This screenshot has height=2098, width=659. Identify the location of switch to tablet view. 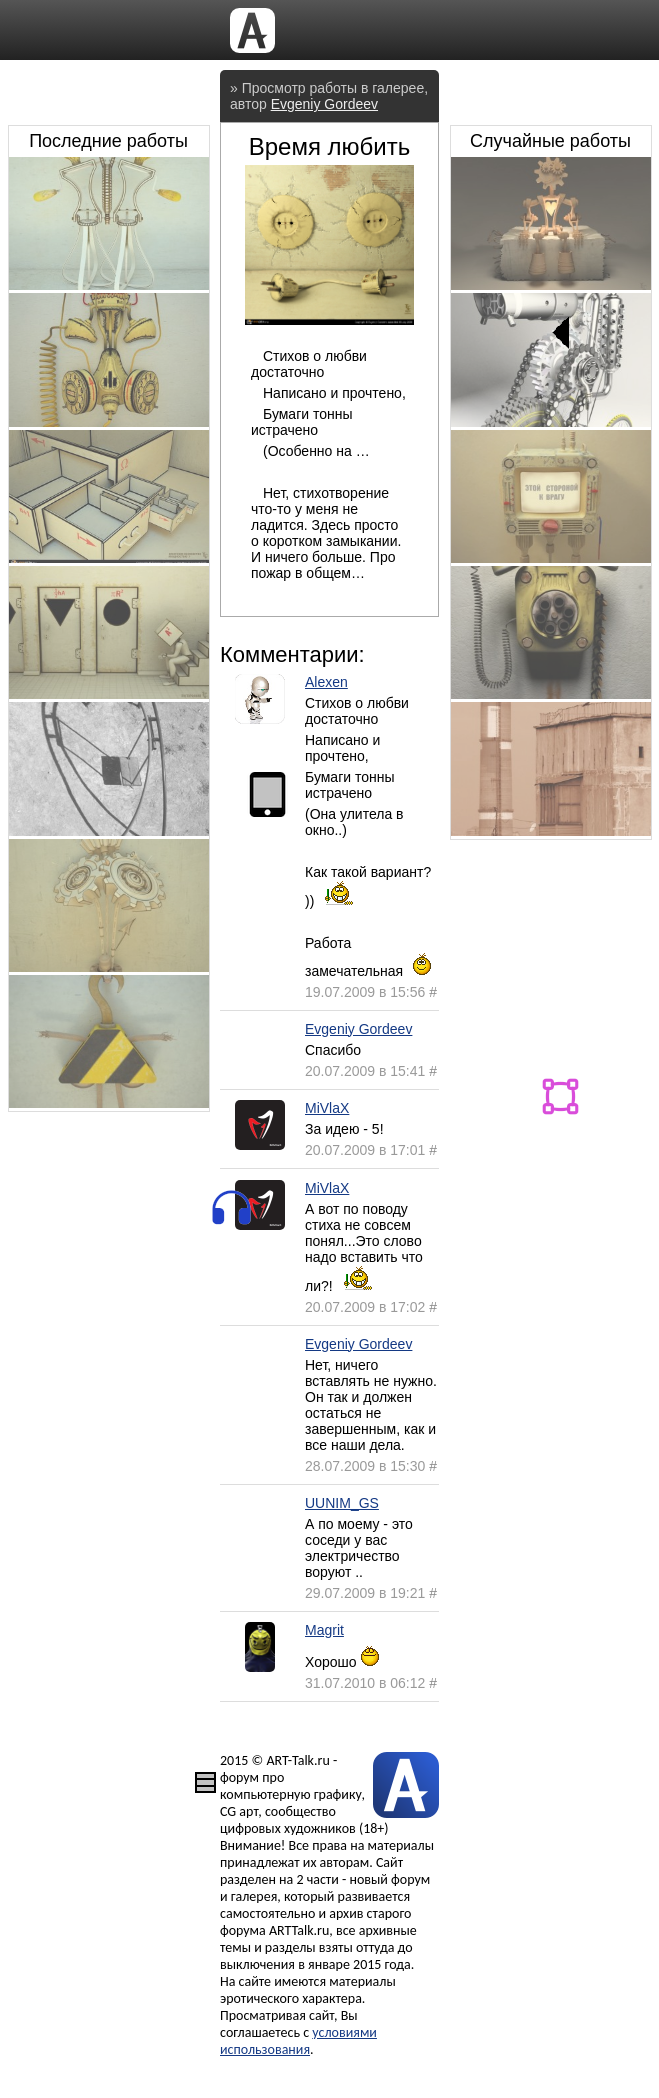
(268, 794).